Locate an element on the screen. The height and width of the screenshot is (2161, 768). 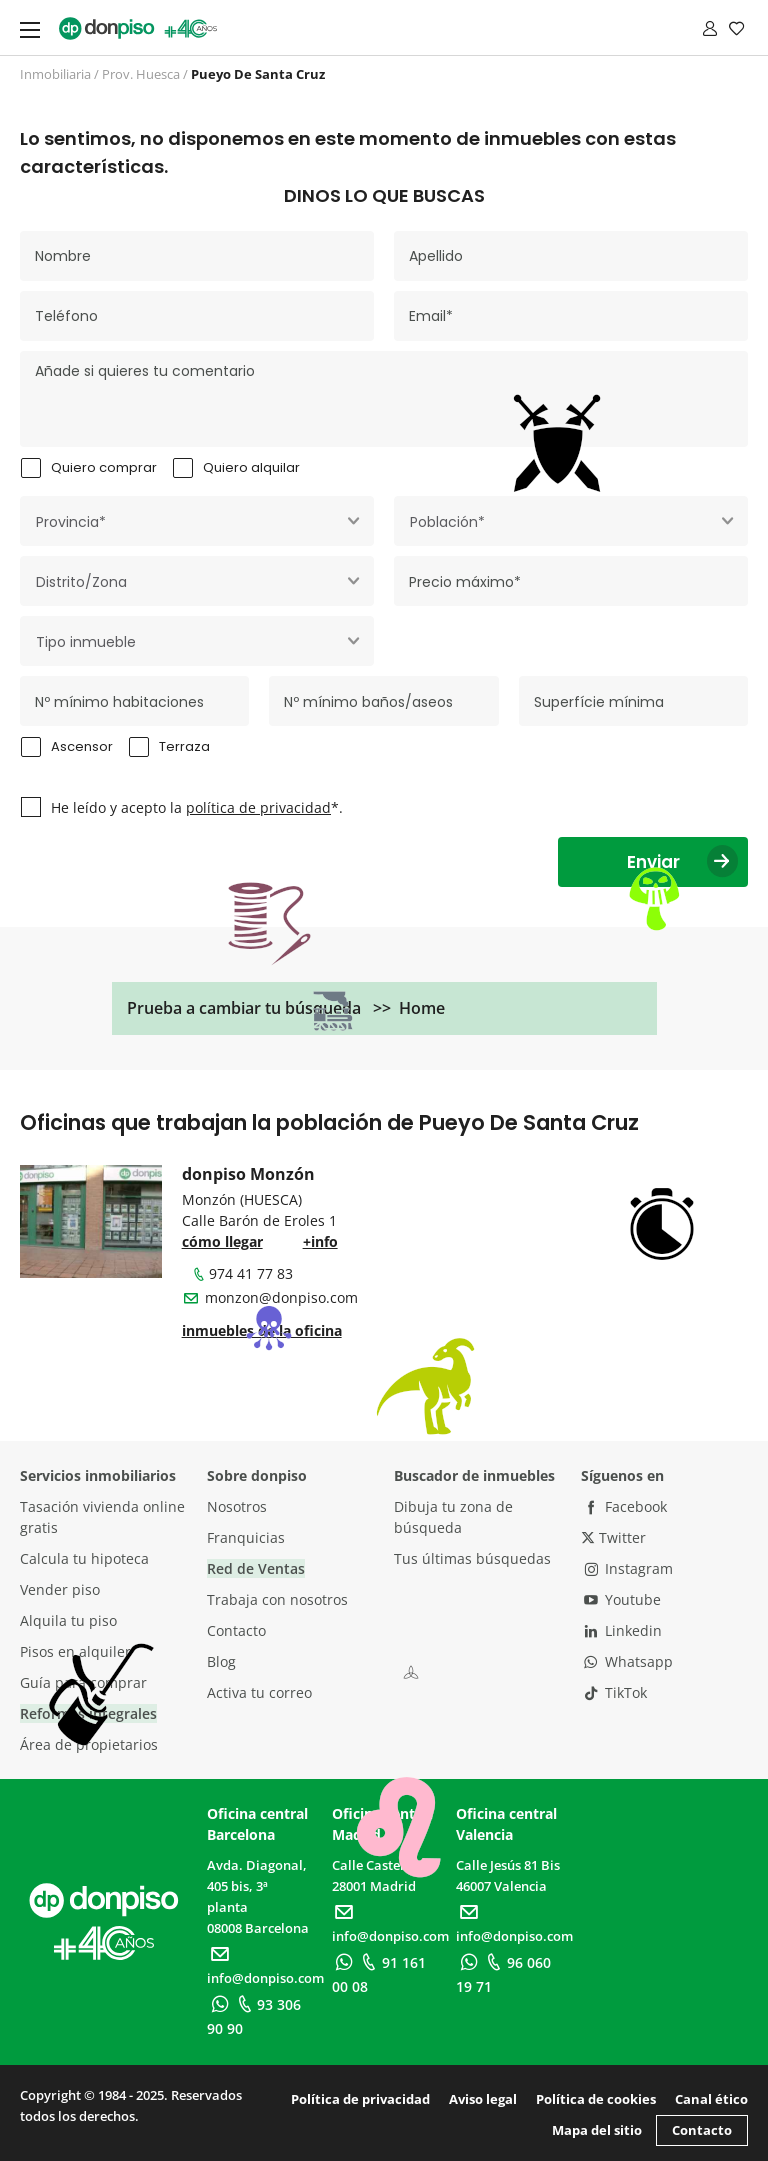
select parasaurolophus dinosaur character is located at coordinates (426, 1387).